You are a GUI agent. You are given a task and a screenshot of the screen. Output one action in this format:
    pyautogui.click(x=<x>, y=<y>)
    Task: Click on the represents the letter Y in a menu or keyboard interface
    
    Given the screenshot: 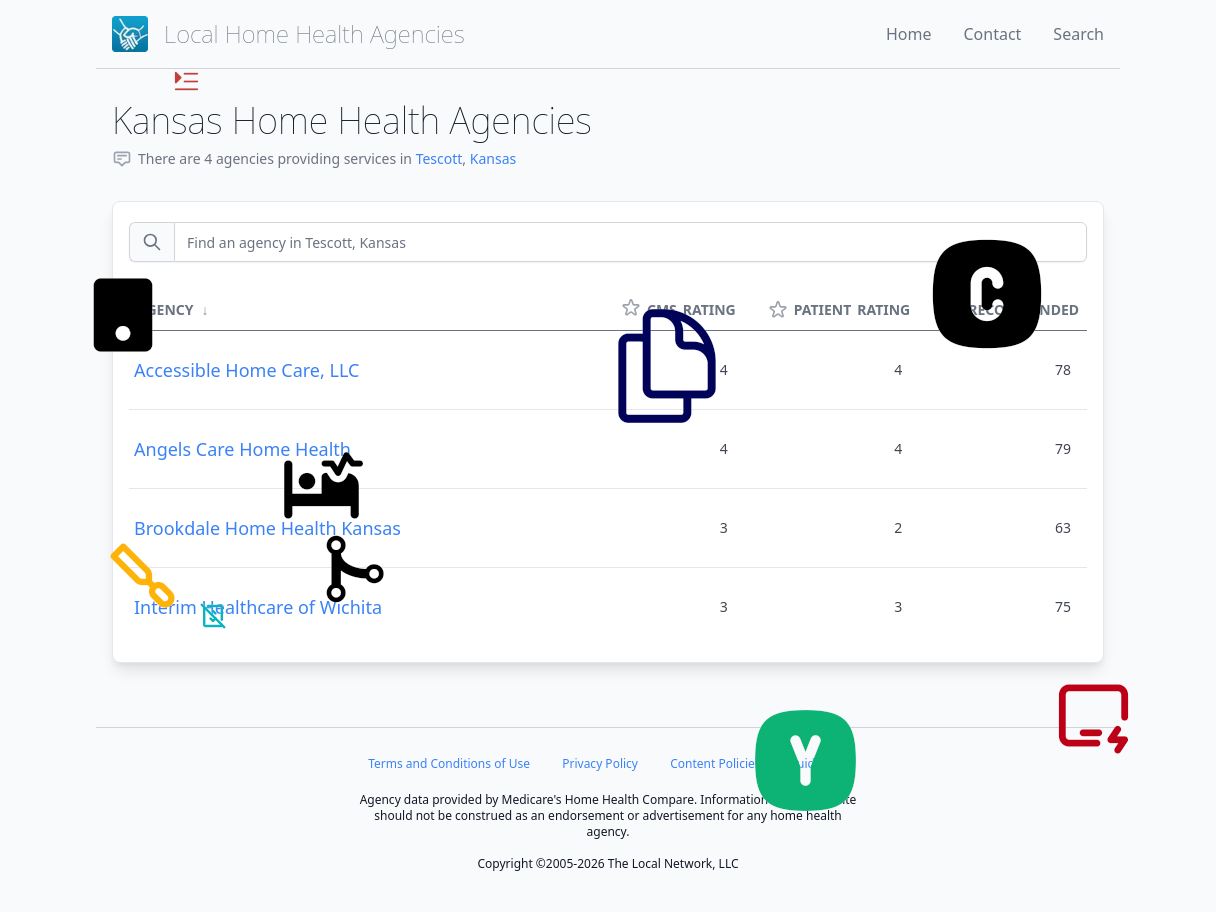 What is the action you would take?
    pyautogui.click(x=805, y=760)
    